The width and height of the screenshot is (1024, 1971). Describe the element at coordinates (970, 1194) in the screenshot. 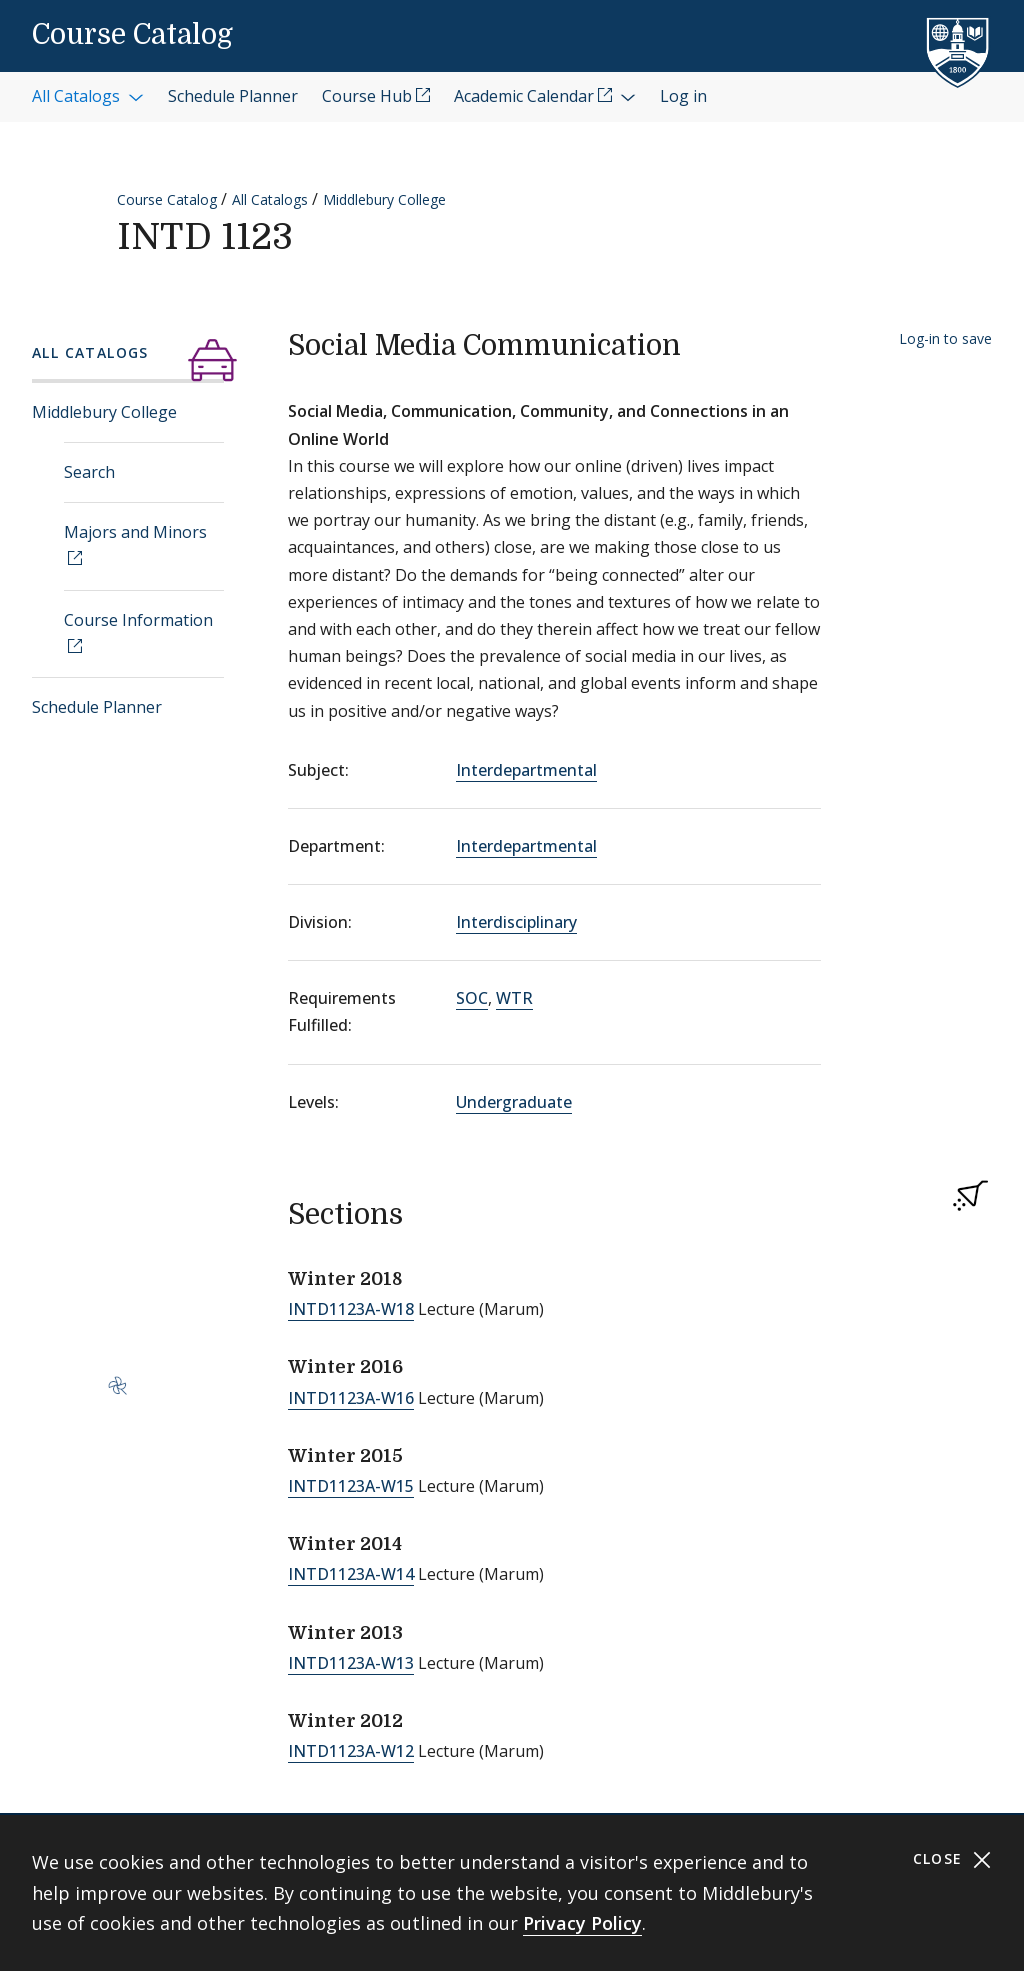

I see `access bathroom or shower facilities` at that location.